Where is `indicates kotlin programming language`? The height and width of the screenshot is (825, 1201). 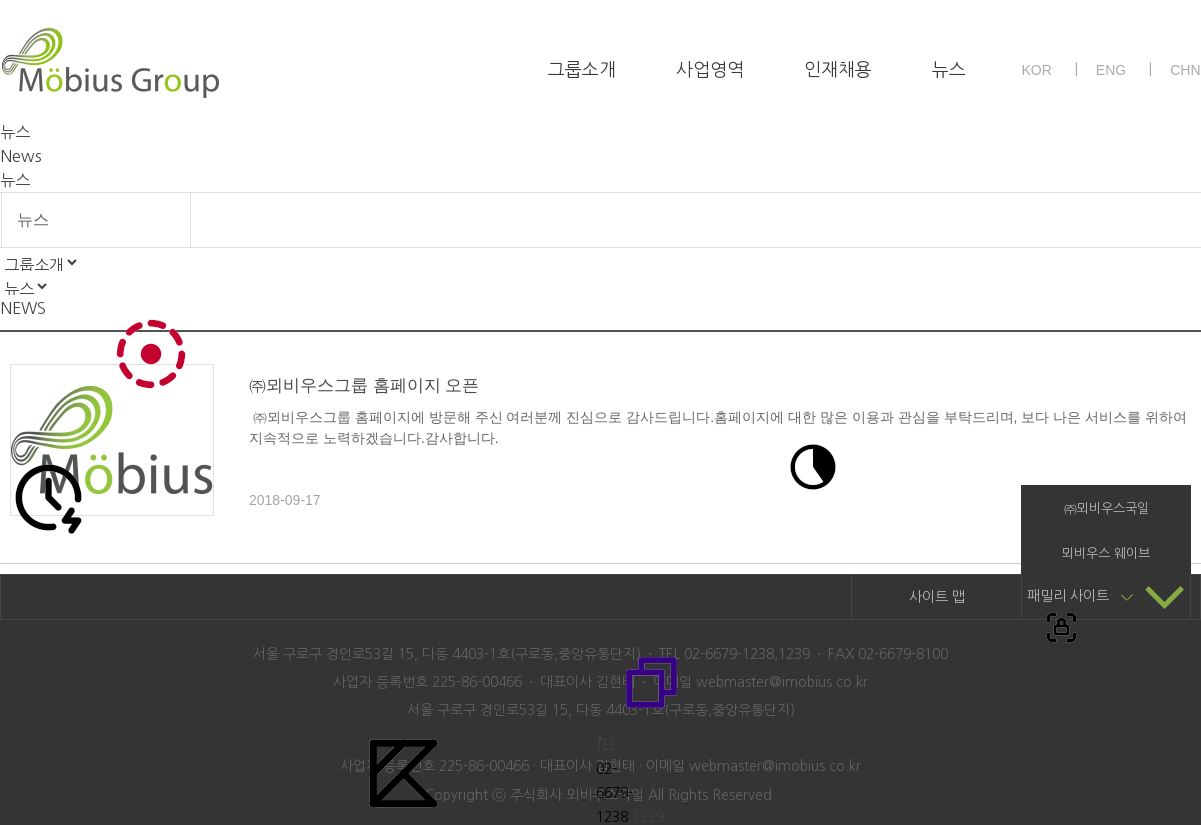
indicates kotlin programming language is located at coordinates (403, 773).